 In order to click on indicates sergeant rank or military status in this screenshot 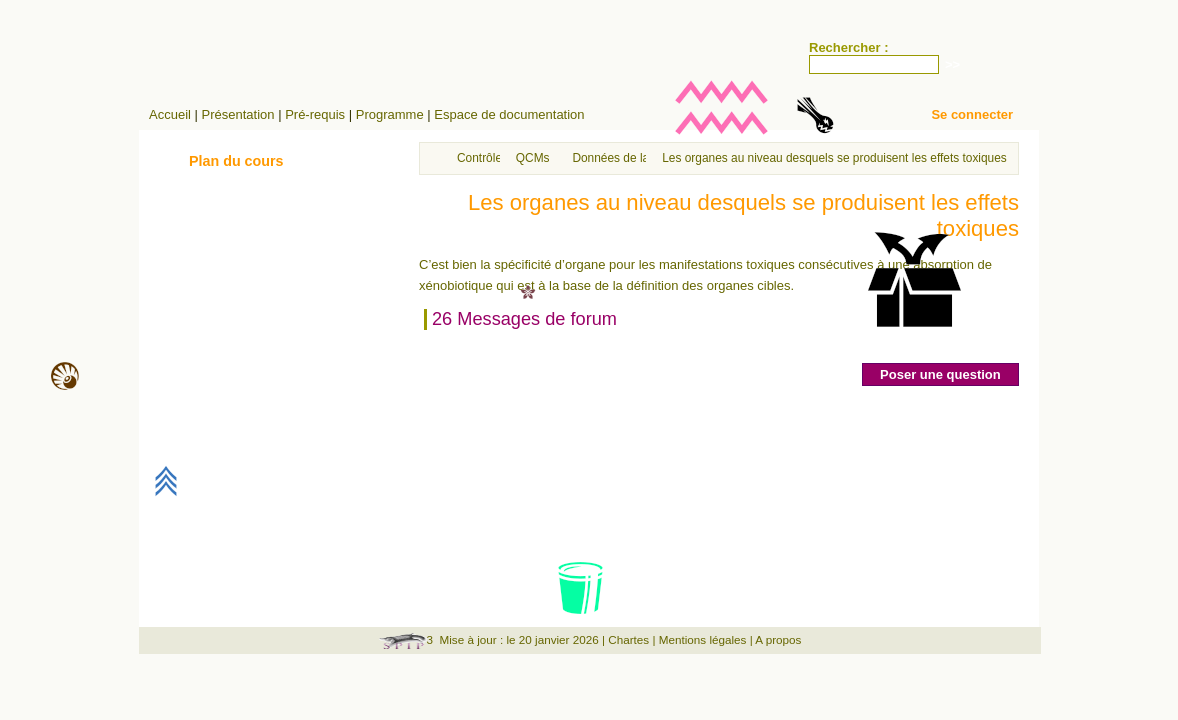, I will do `click(166, 481)`.